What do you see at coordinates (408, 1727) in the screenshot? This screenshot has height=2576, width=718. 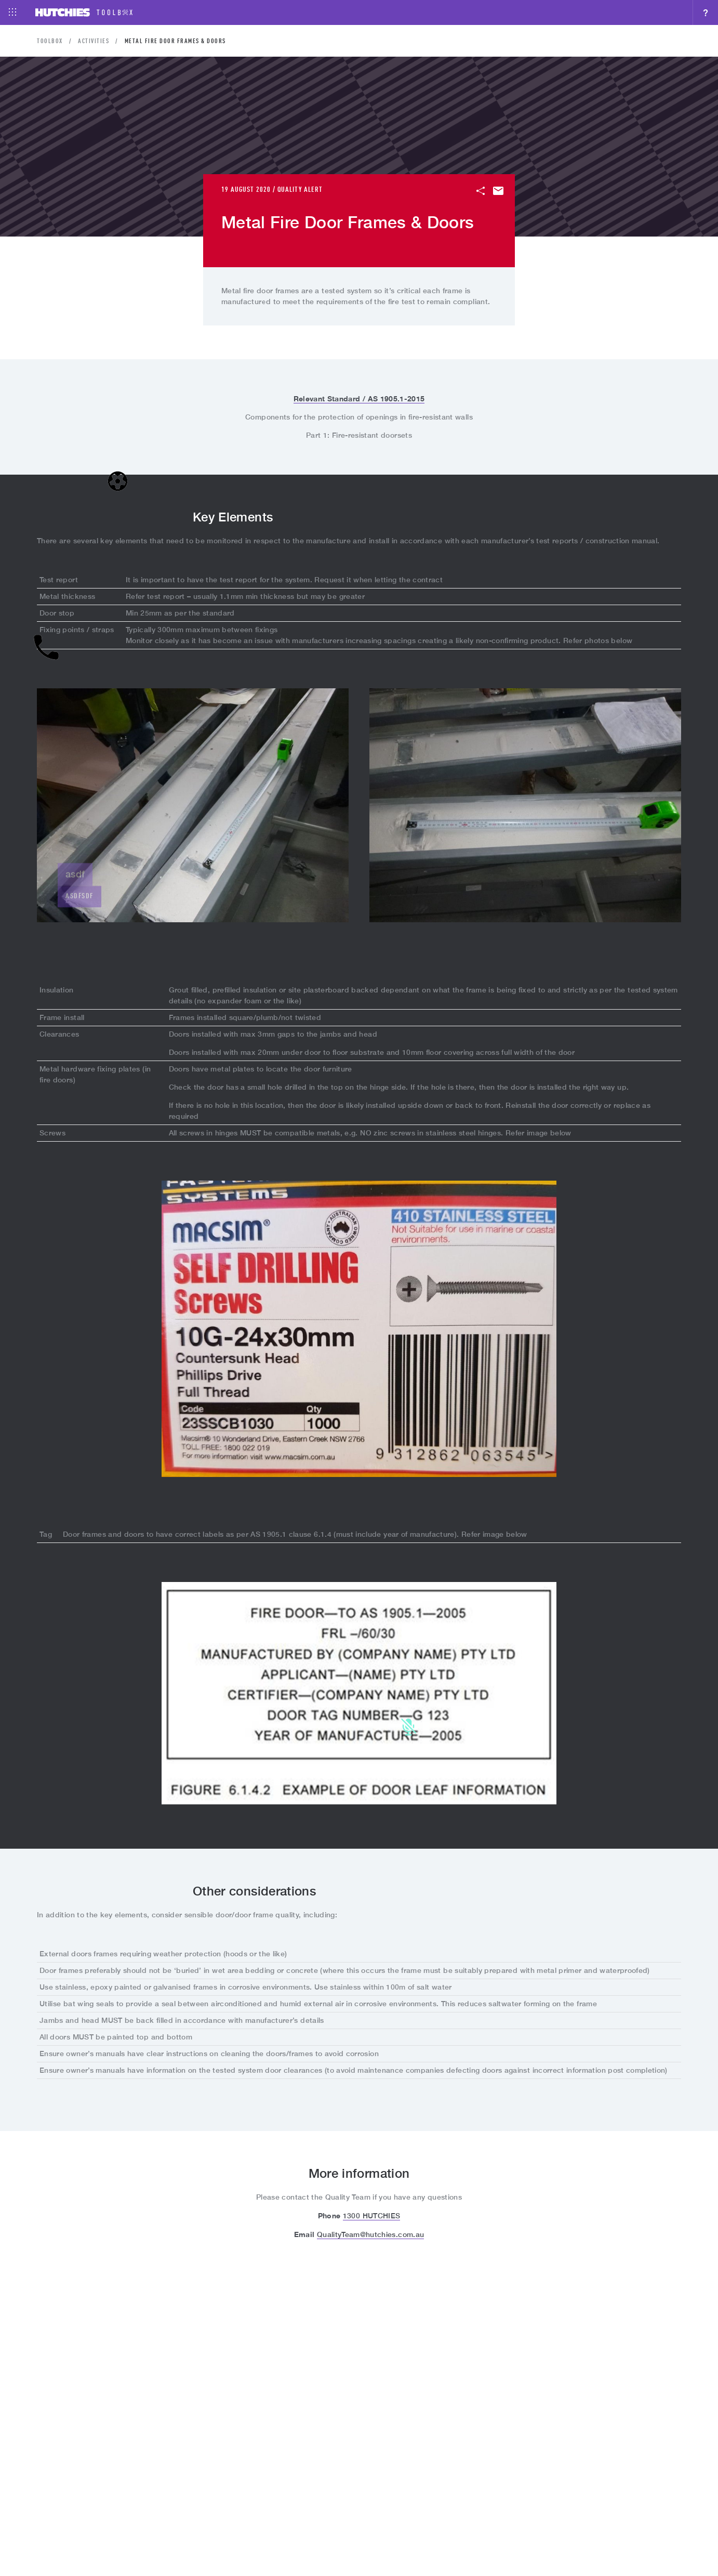 I see `mute your microphone` at bounding box center [408, 1727].